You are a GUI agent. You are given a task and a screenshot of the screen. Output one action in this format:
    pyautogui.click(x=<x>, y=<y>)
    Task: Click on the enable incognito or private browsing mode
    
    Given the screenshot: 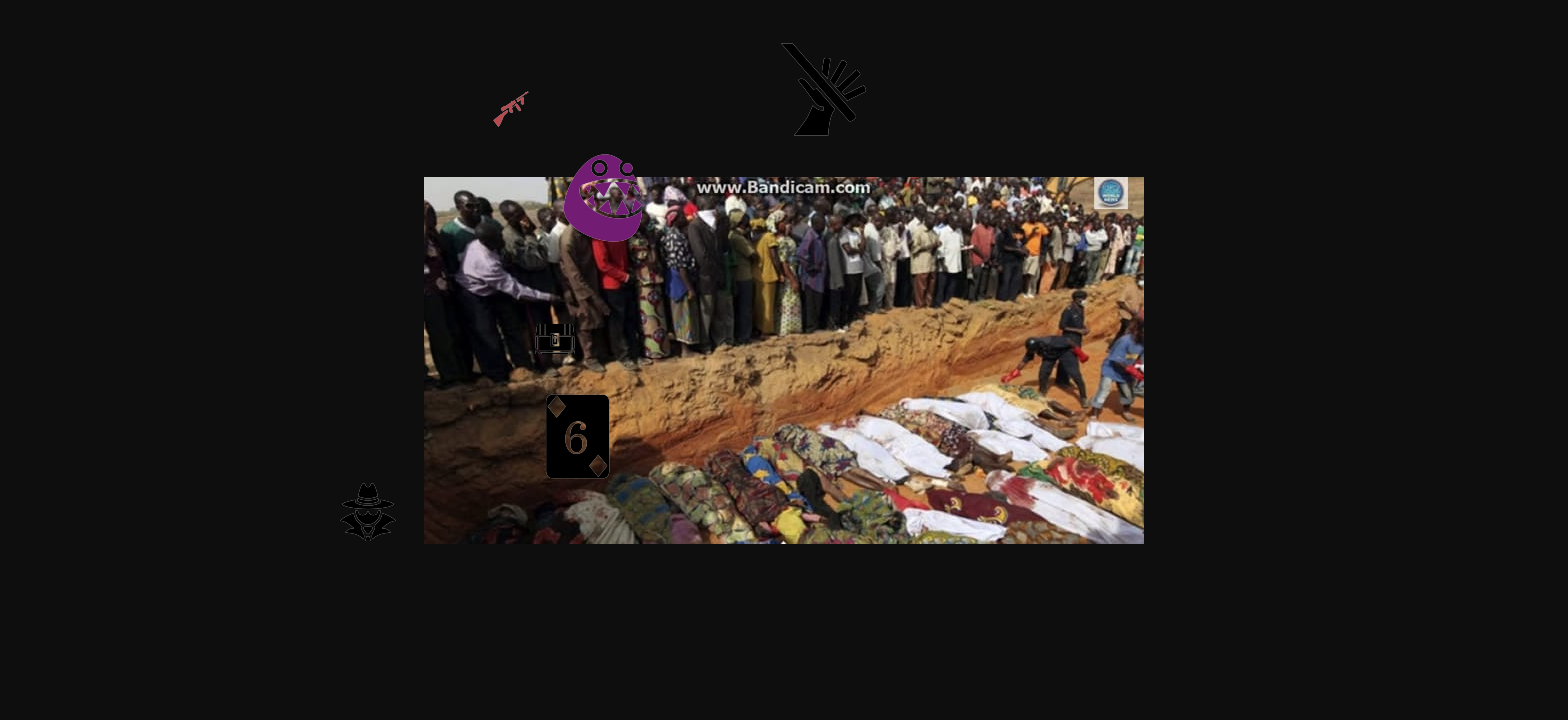 What is the action you would take?
    pyautogui.click(x=368, y=512)
    